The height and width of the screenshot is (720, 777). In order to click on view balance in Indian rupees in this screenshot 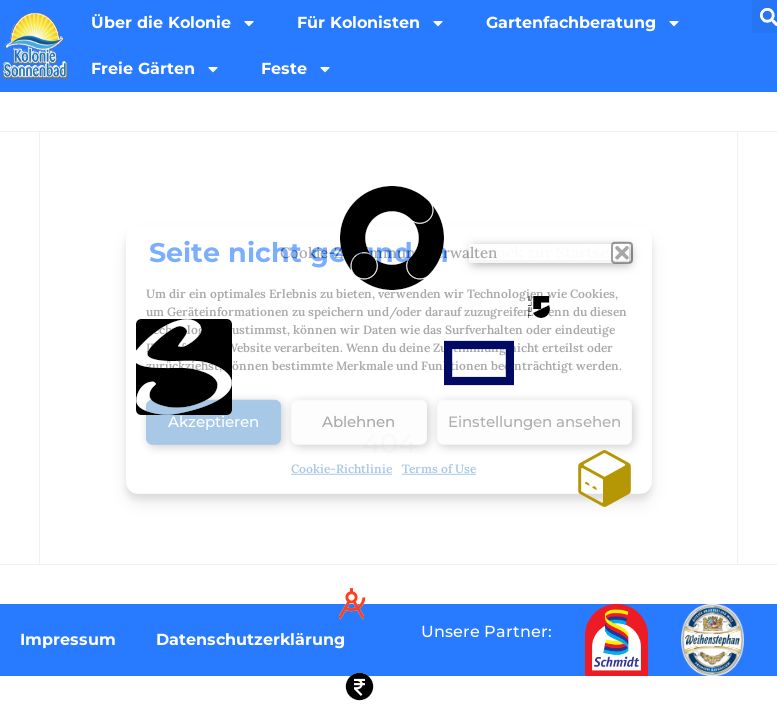, I will do `click(359, 686)`.